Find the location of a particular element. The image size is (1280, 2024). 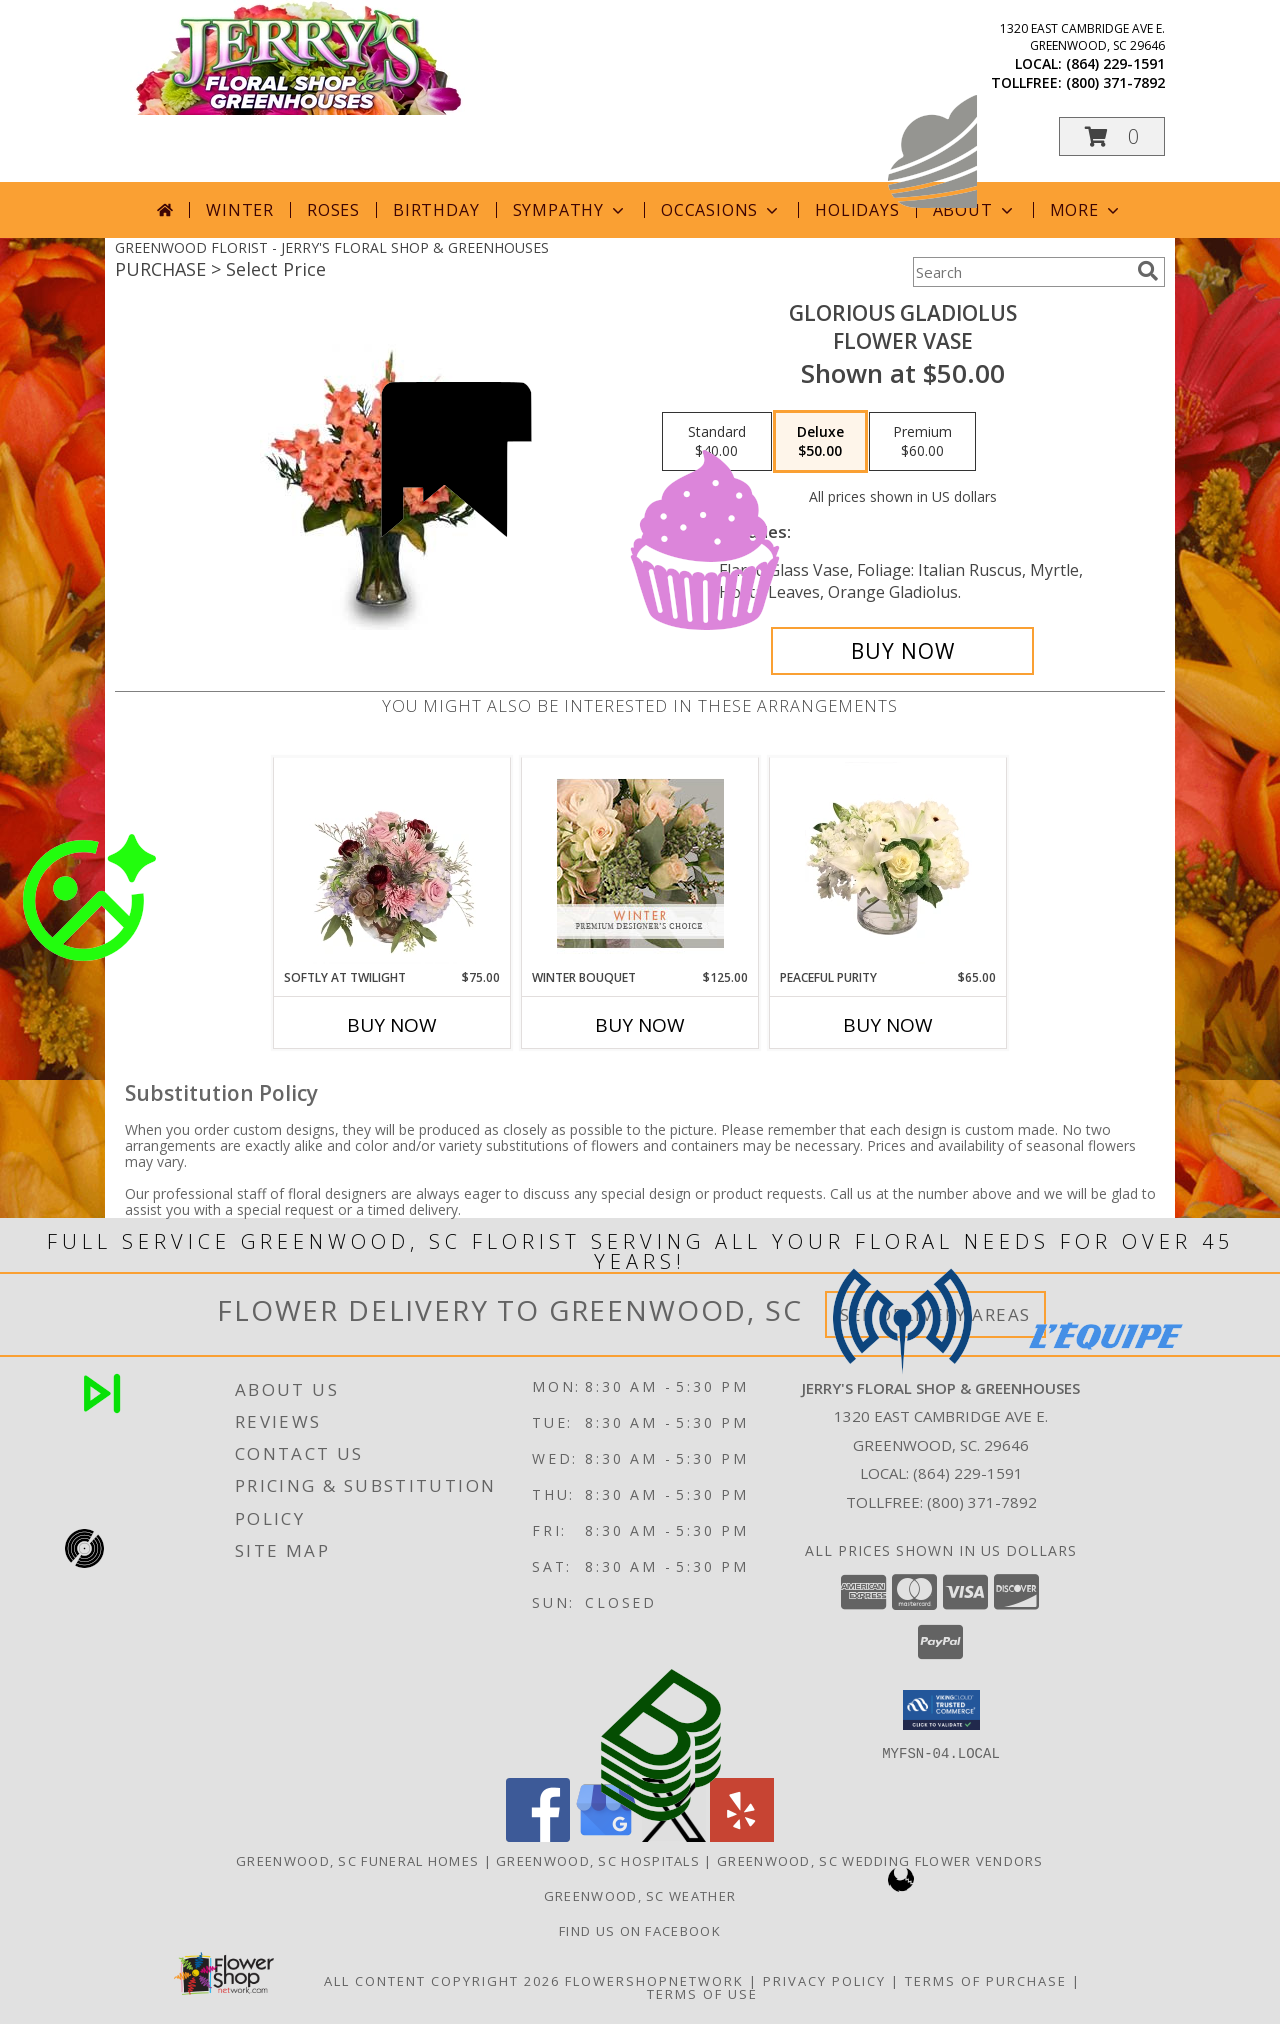

opennebula cloud management platform logo is located at coordinates (932, 151).